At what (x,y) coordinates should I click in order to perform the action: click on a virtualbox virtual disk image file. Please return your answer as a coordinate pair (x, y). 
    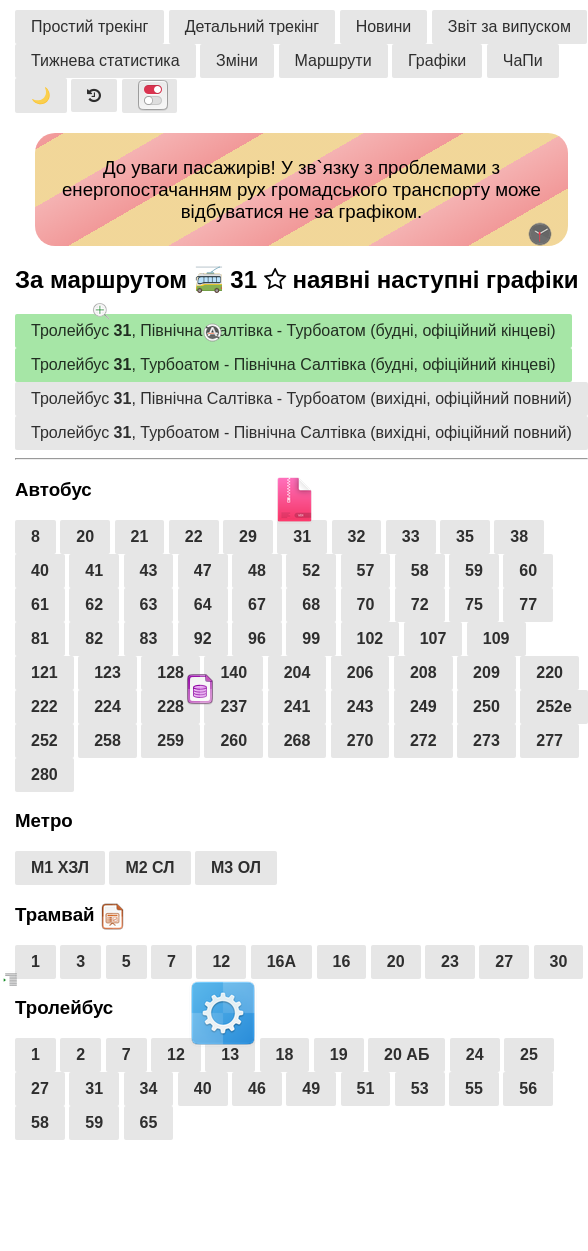
    Looking at the image, I should click on (294, 500).